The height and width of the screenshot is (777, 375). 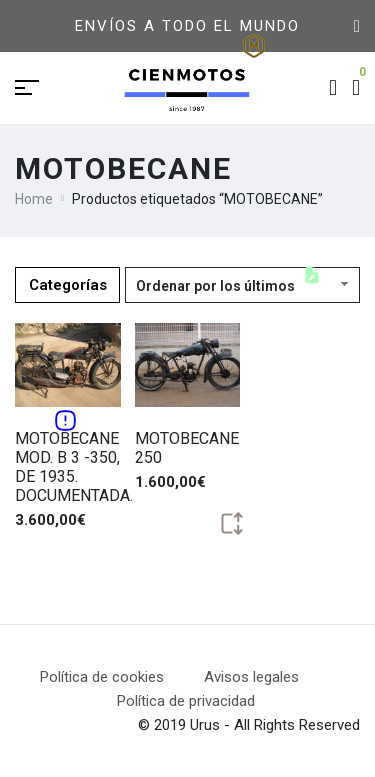 What do you see at coordinates (254, 46) in the screenshot?
I see `indicates a module or component in a system` at bounding box center [254, 46].